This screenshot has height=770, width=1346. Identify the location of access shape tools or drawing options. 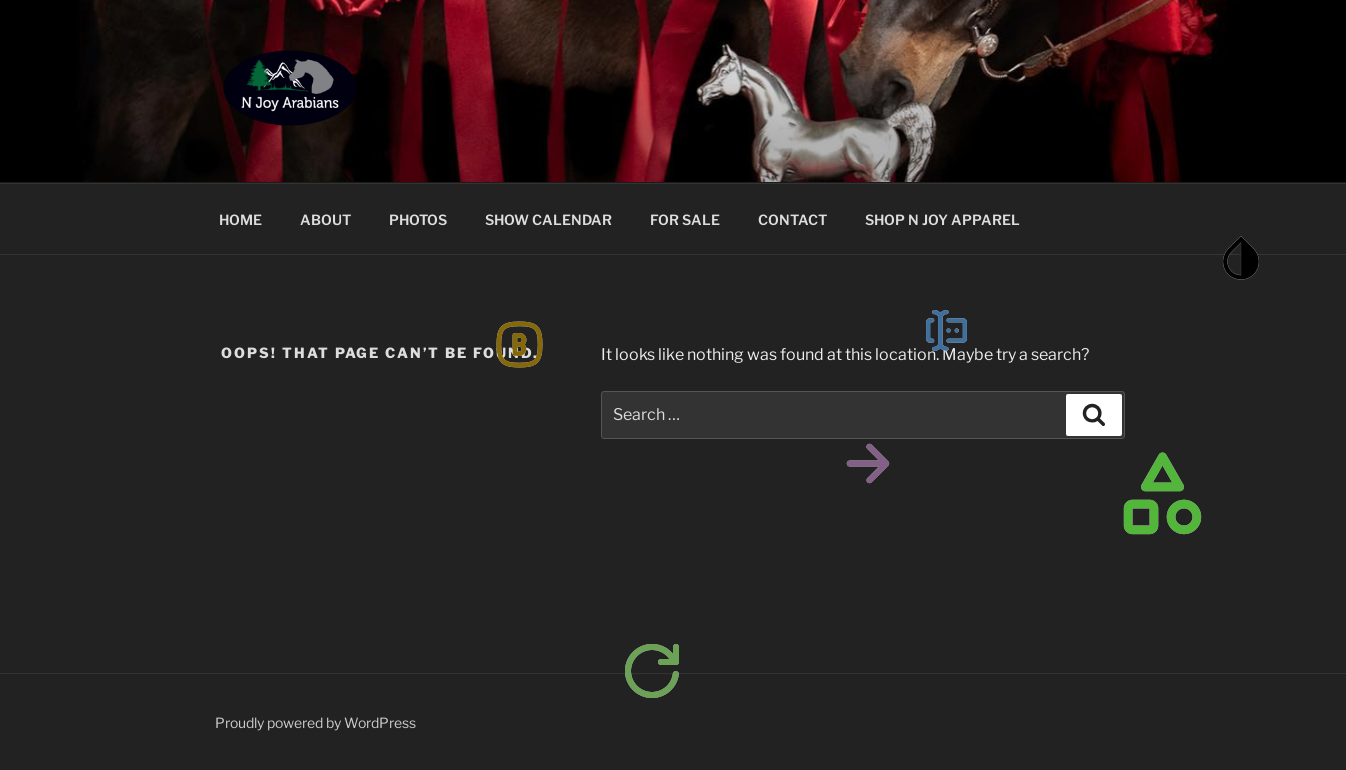
(1162, 495).